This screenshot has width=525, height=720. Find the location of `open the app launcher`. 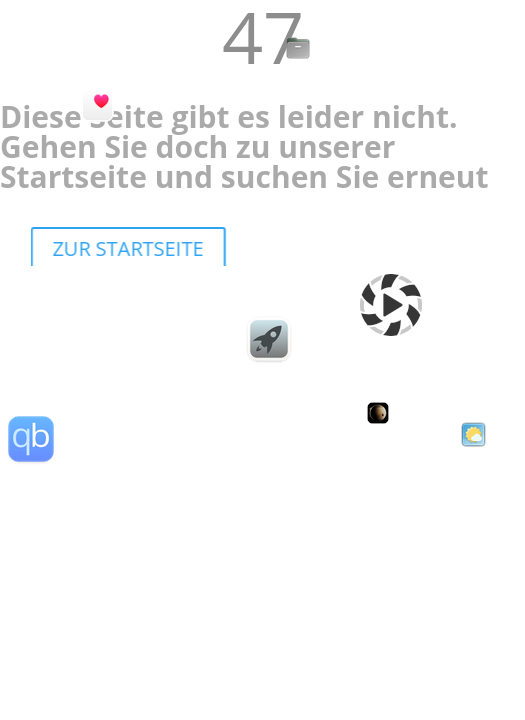

open the app launcher is located at coordinates (269, 339).